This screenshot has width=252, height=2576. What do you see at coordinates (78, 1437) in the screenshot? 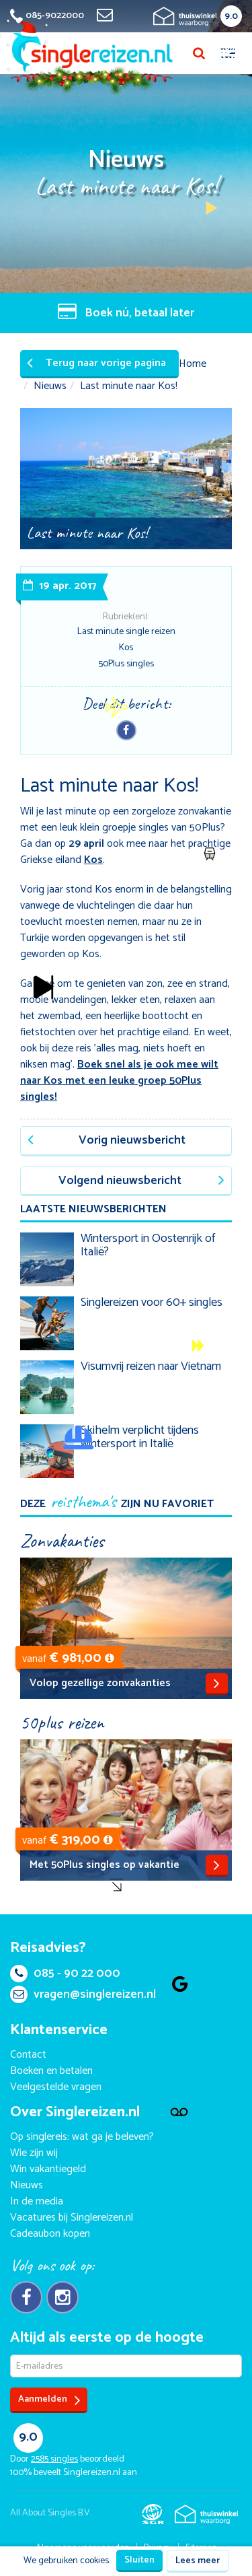
I see `access construction or building projects` at bounding box center [78, 1437].